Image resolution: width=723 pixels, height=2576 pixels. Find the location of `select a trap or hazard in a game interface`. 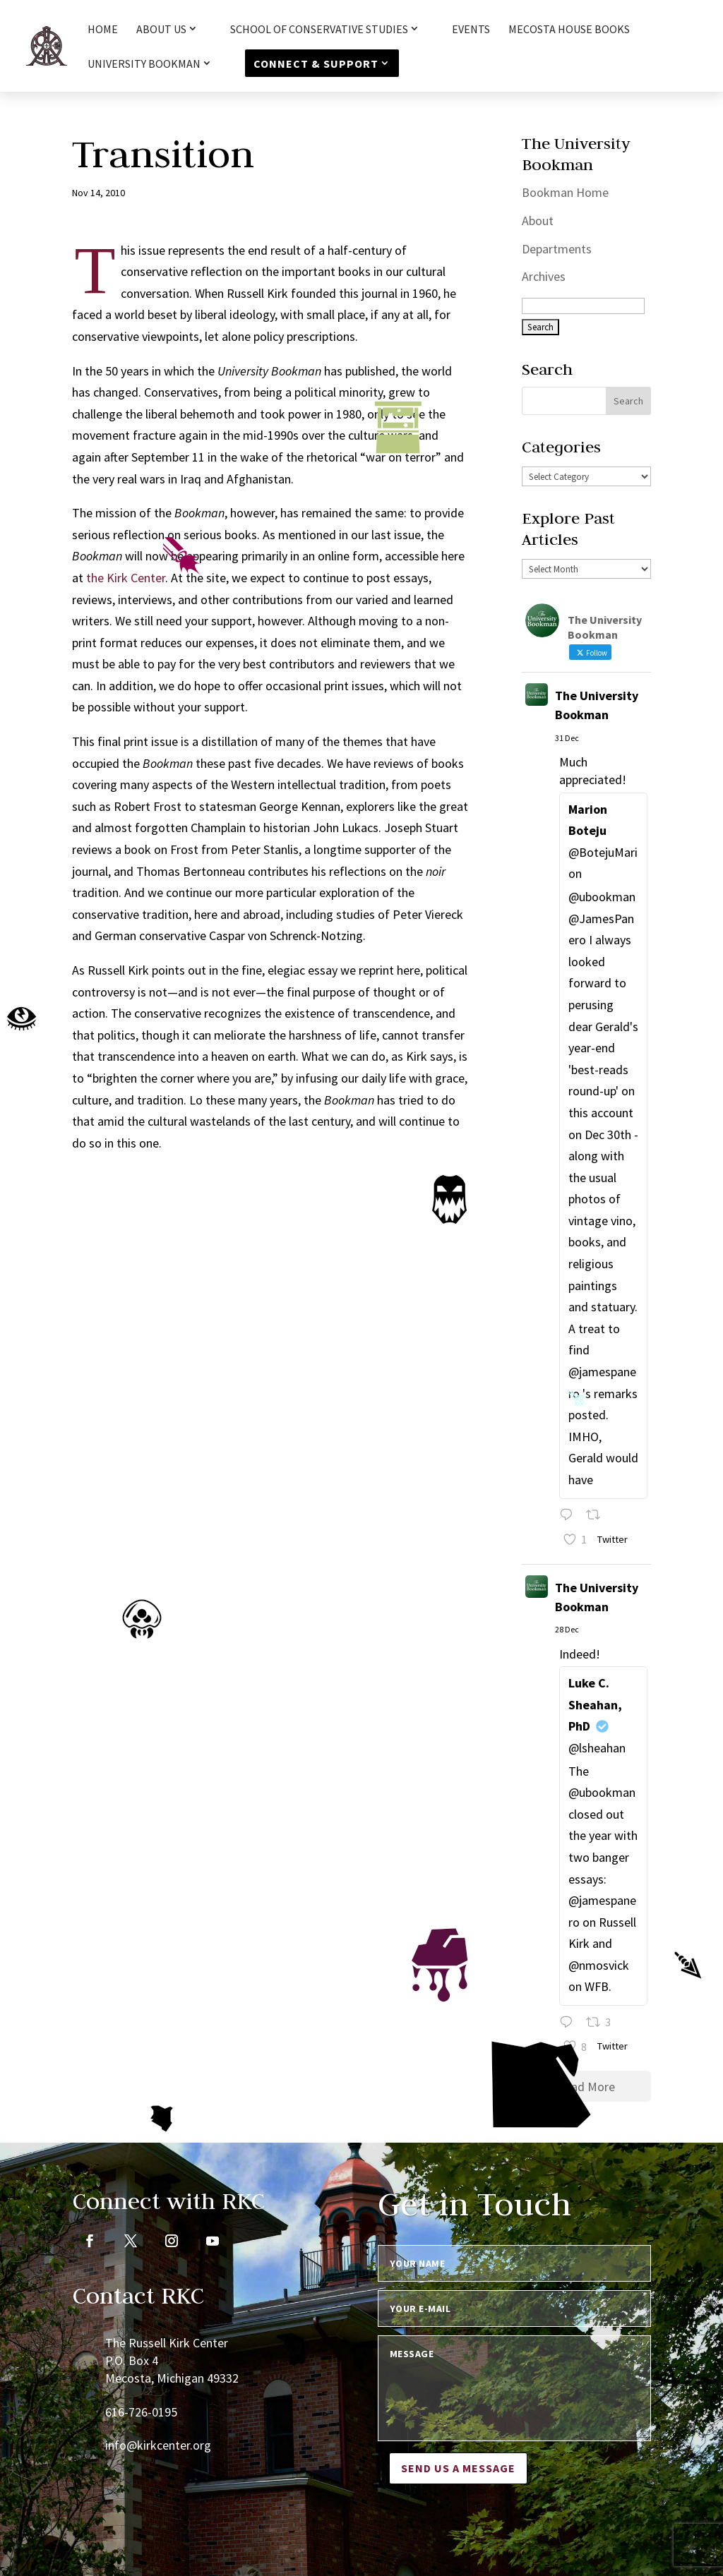

select a trap or hazard in a game interface is located at coordinates (449, 1199).